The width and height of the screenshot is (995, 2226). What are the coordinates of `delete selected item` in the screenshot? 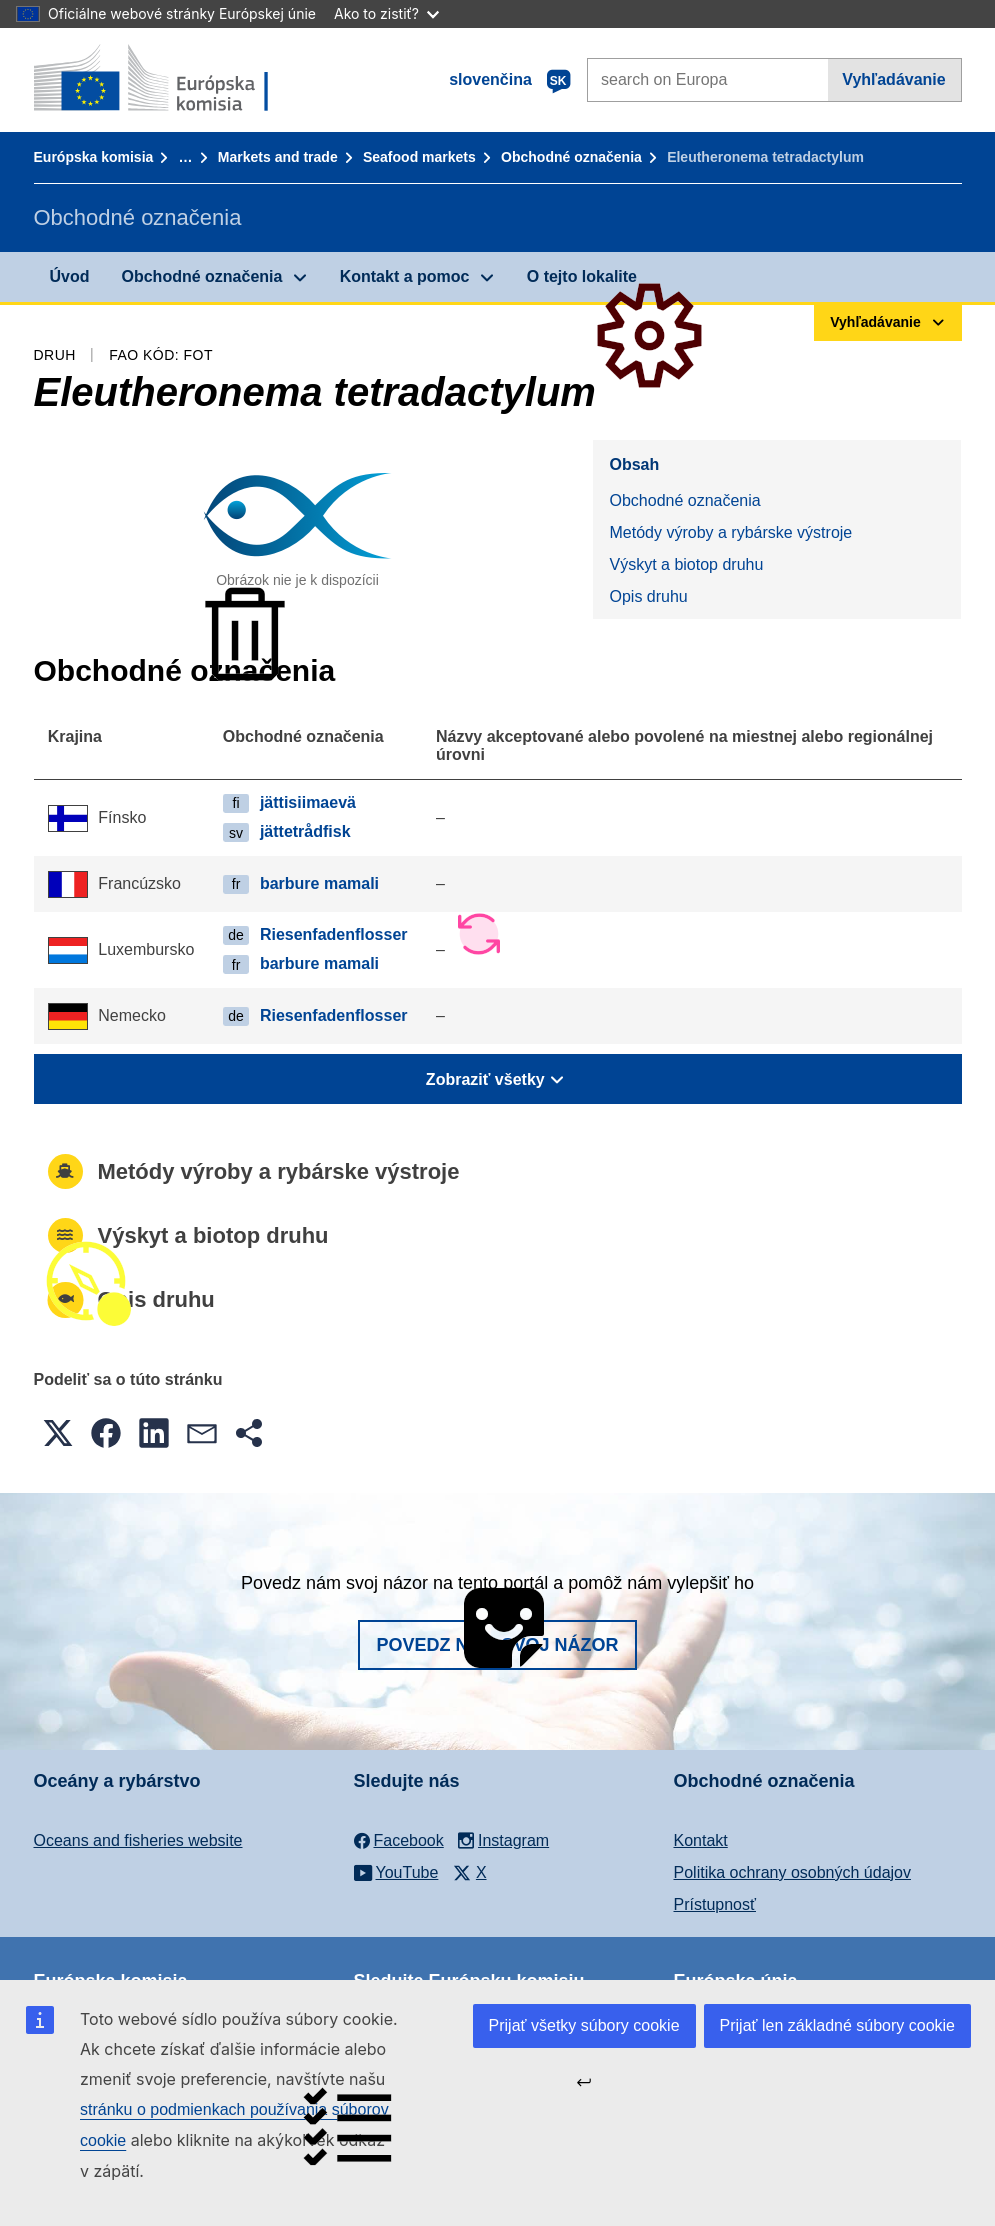 It's located at (245, 634).